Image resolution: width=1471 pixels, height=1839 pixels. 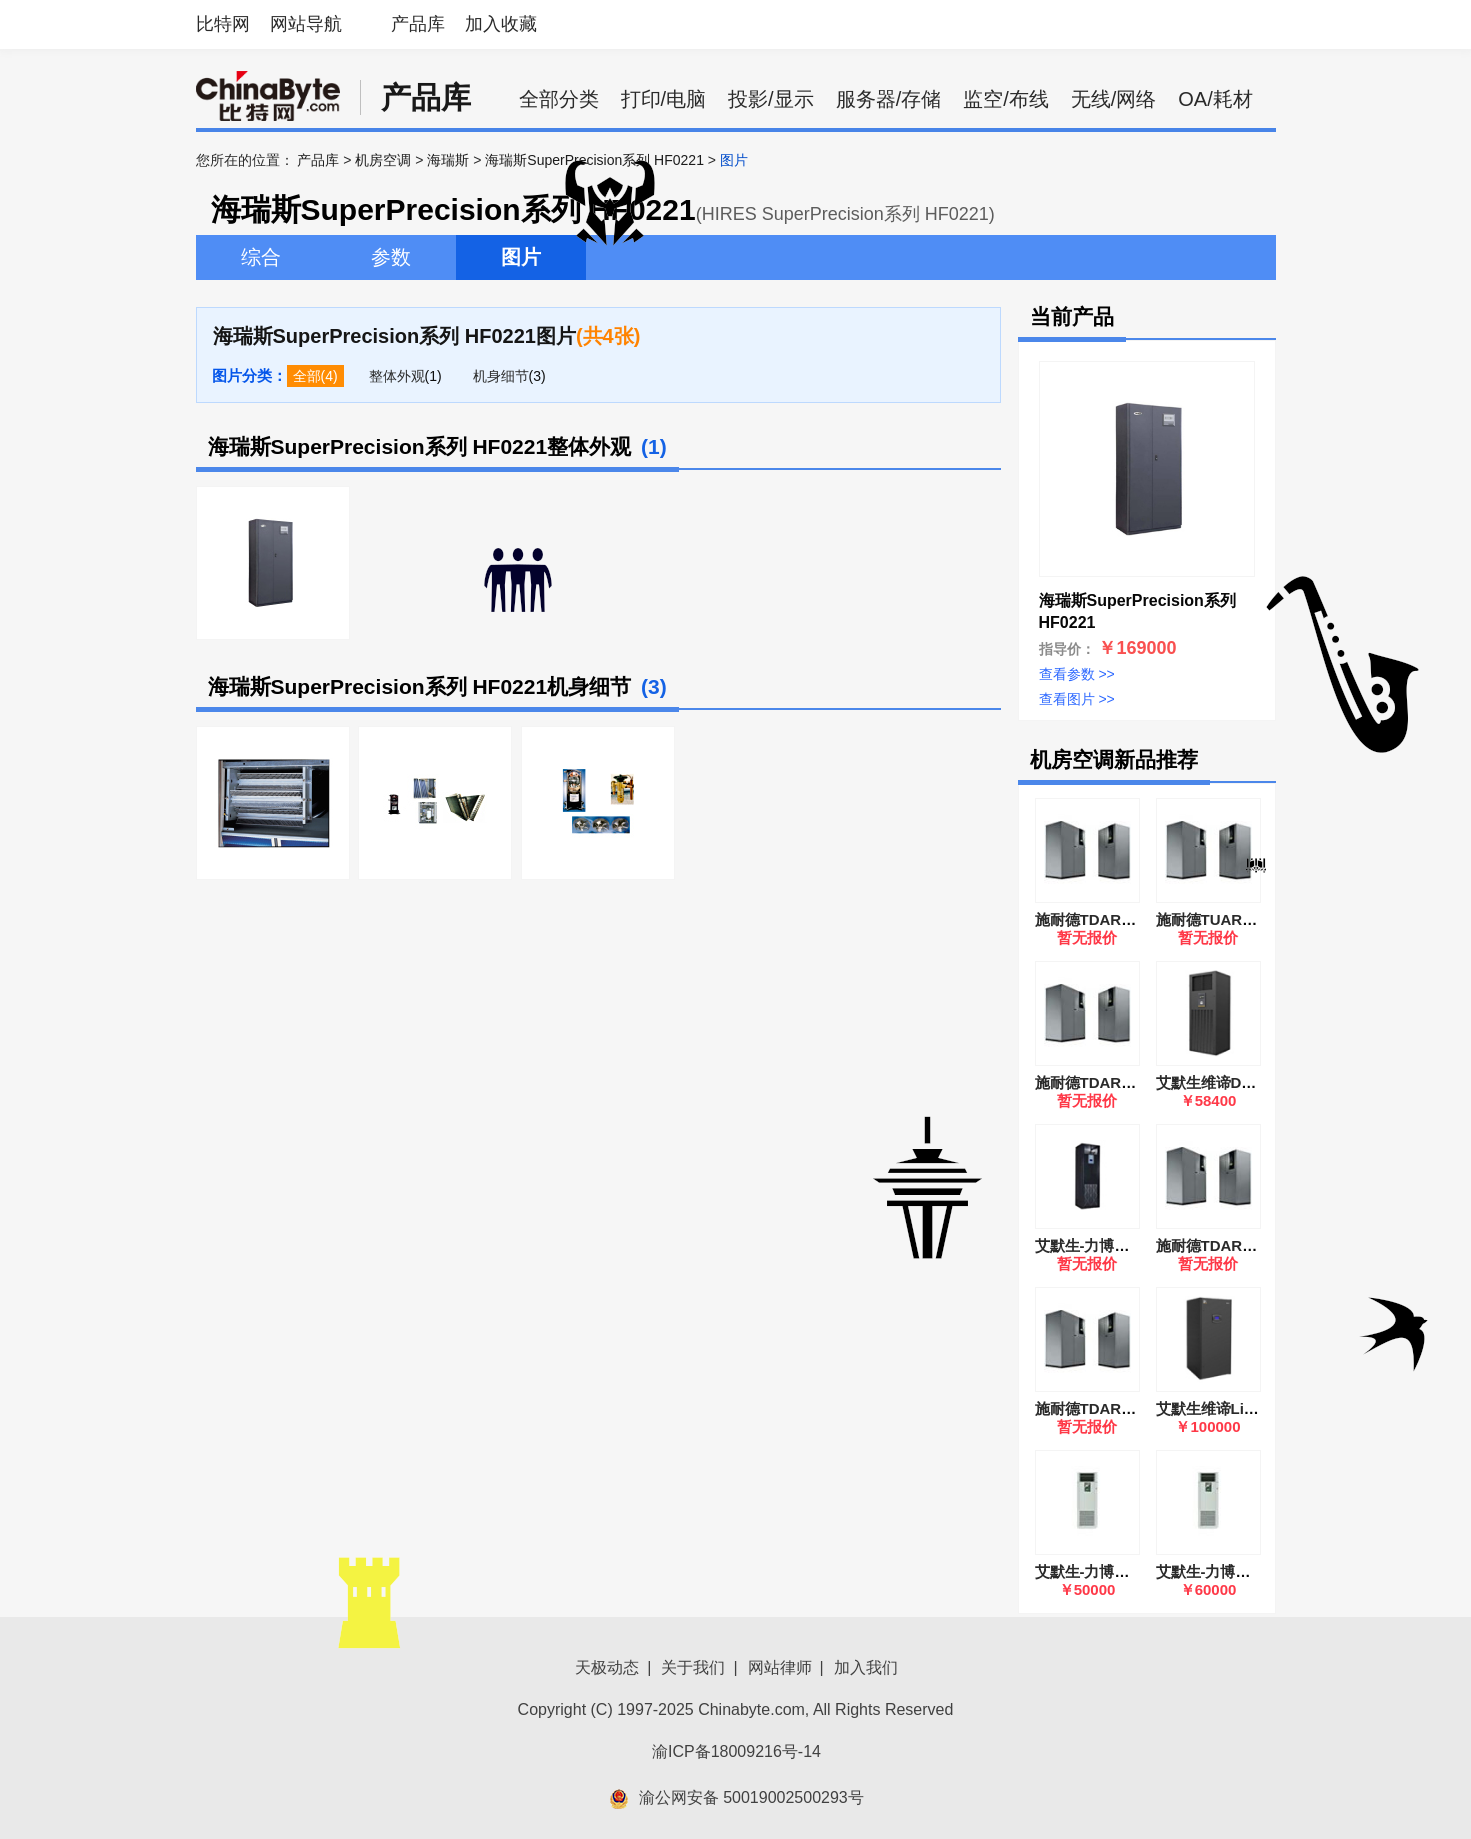 I want to click on view castle or fortress location, so click(x=369, y=1602).